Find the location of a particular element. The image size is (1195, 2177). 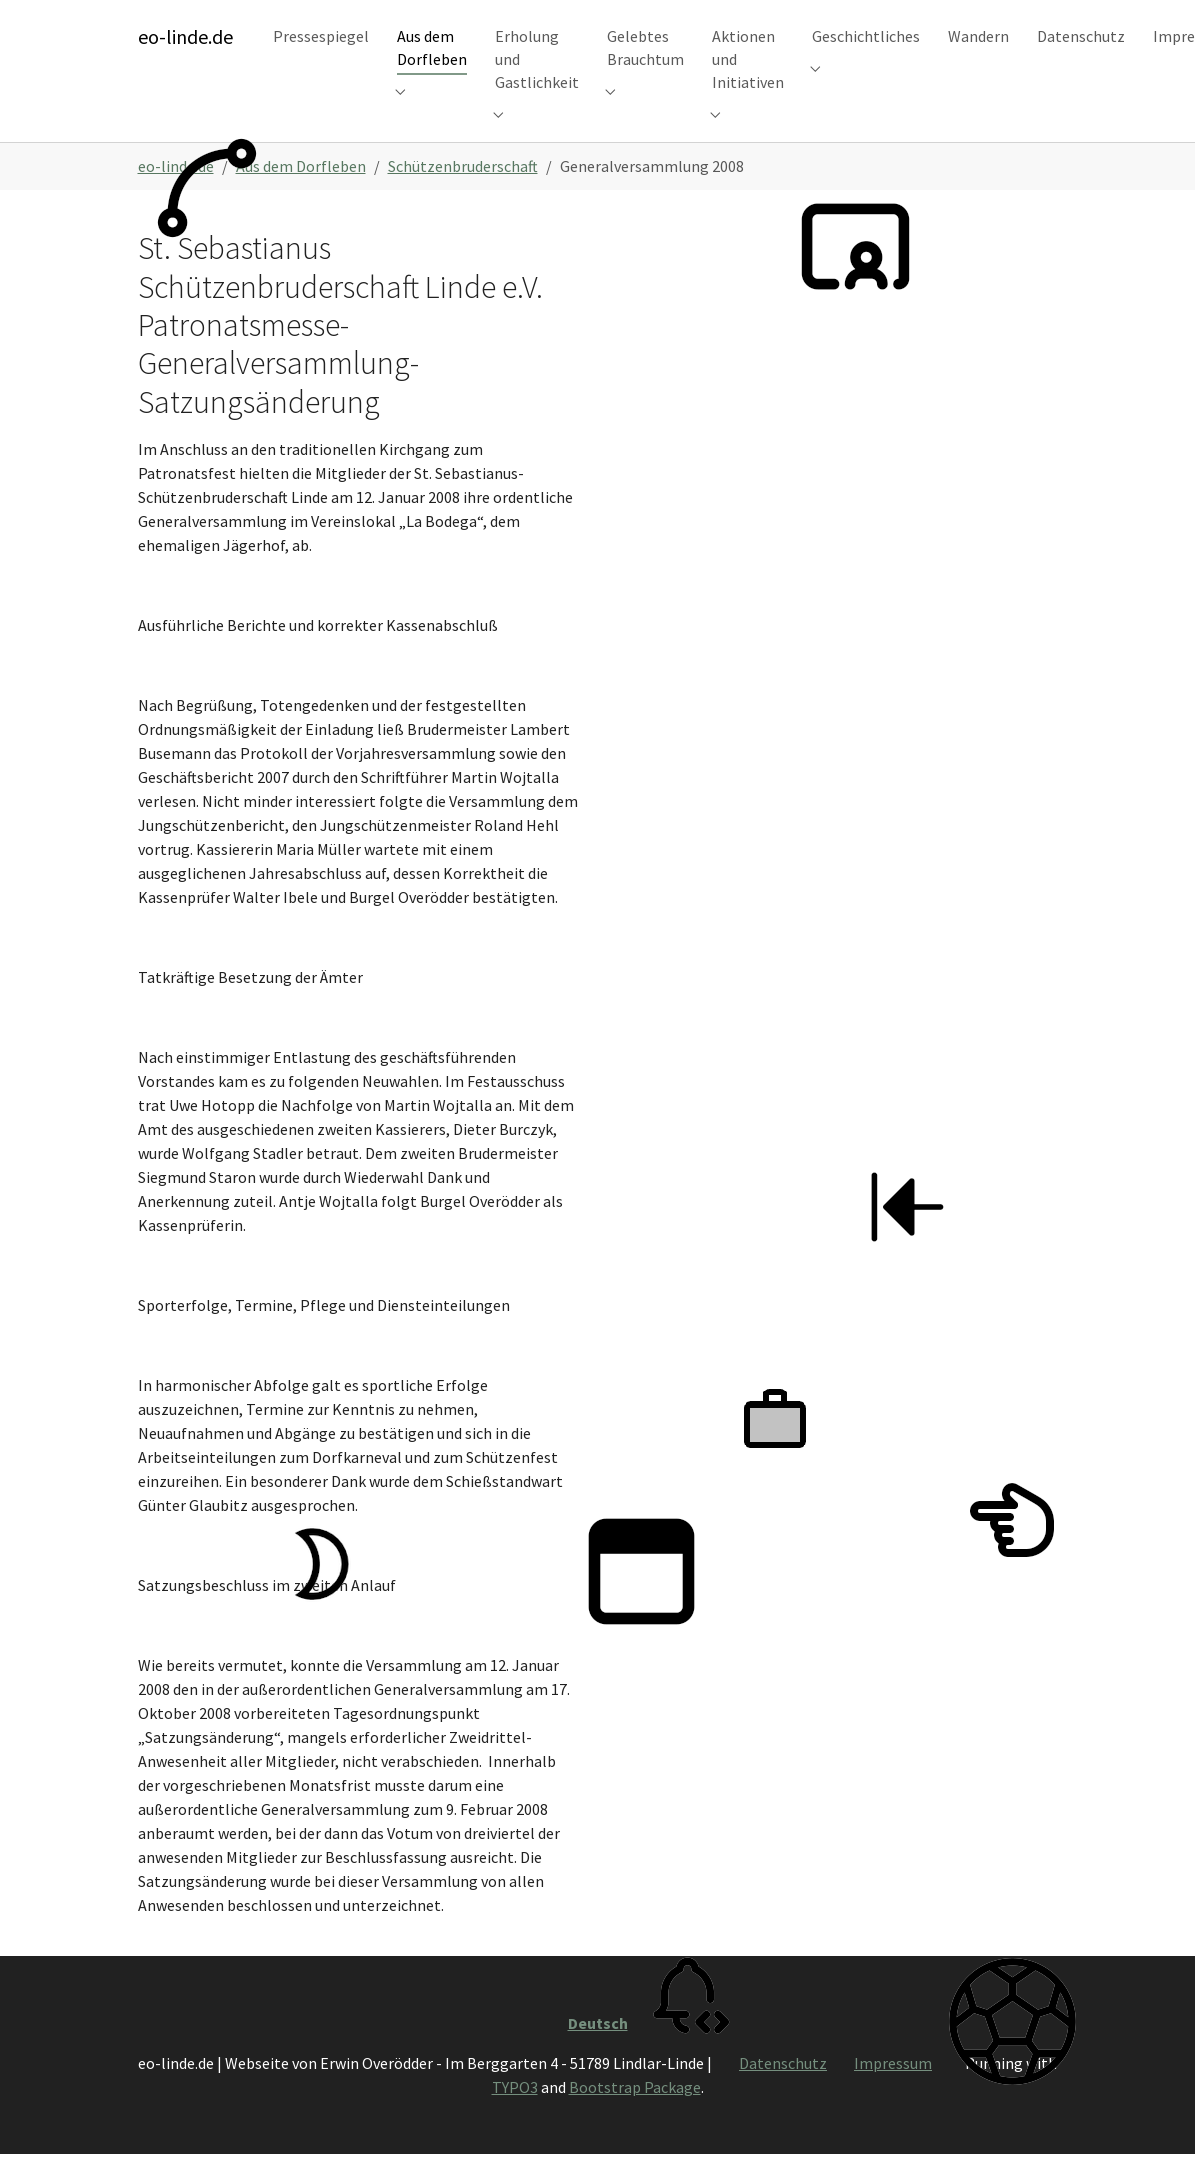

toggle the navigation bar visibility is located at coordinates (641, 1571).